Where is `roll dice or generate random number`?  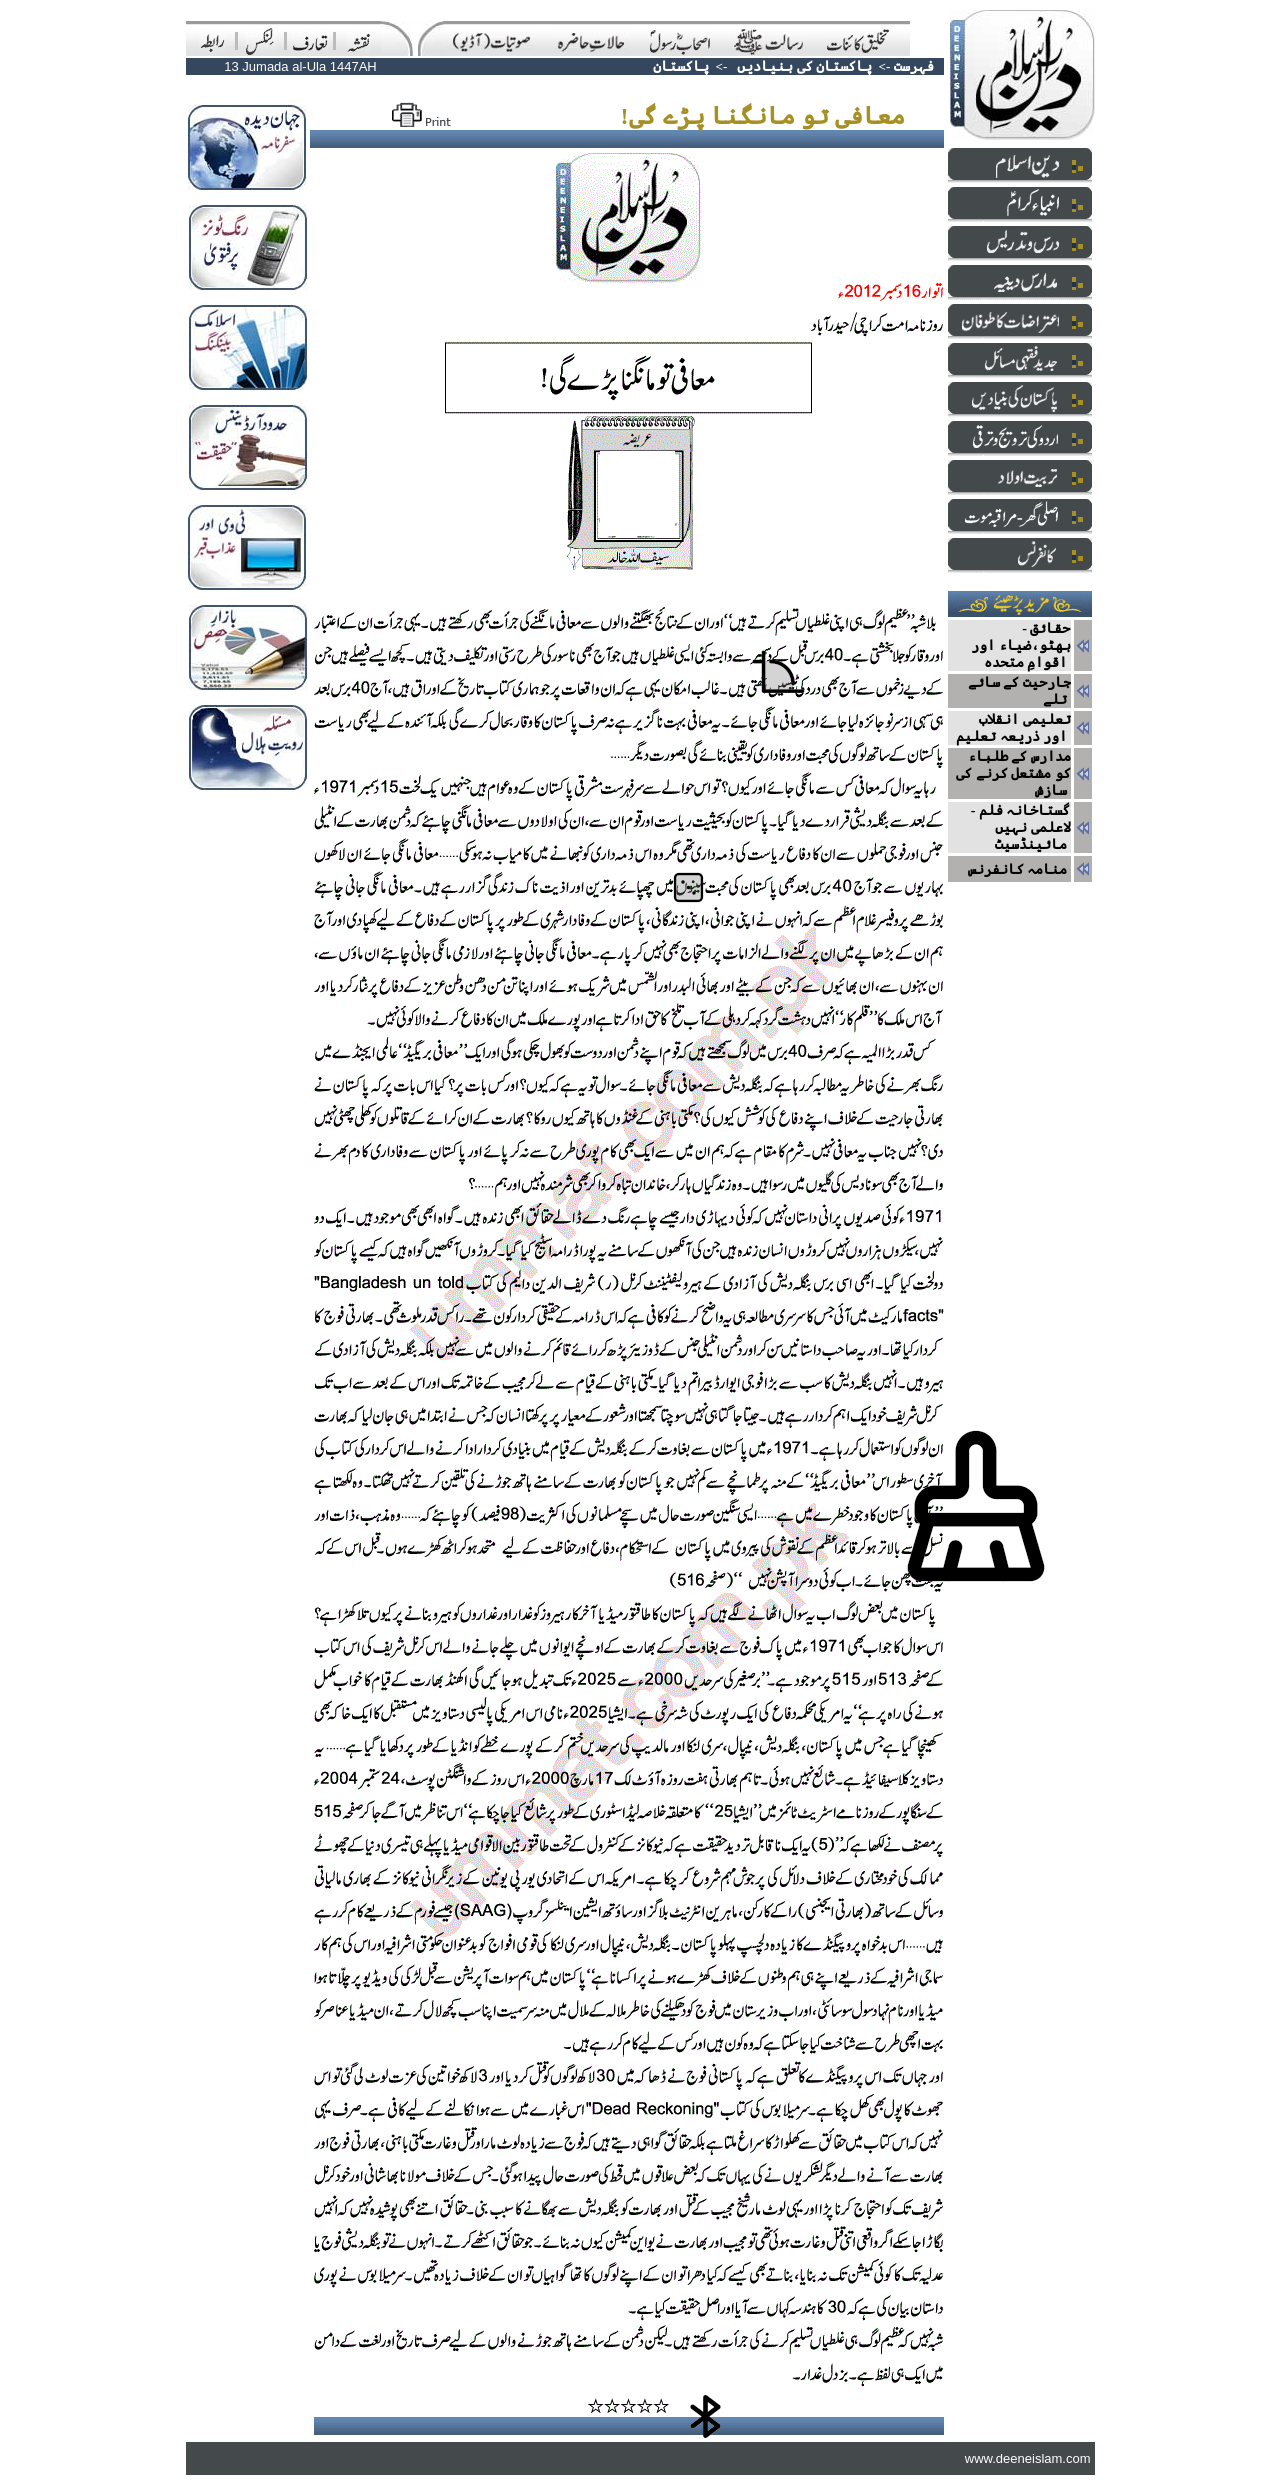 roll dice or generate random number is located at coordinates (688, 887).